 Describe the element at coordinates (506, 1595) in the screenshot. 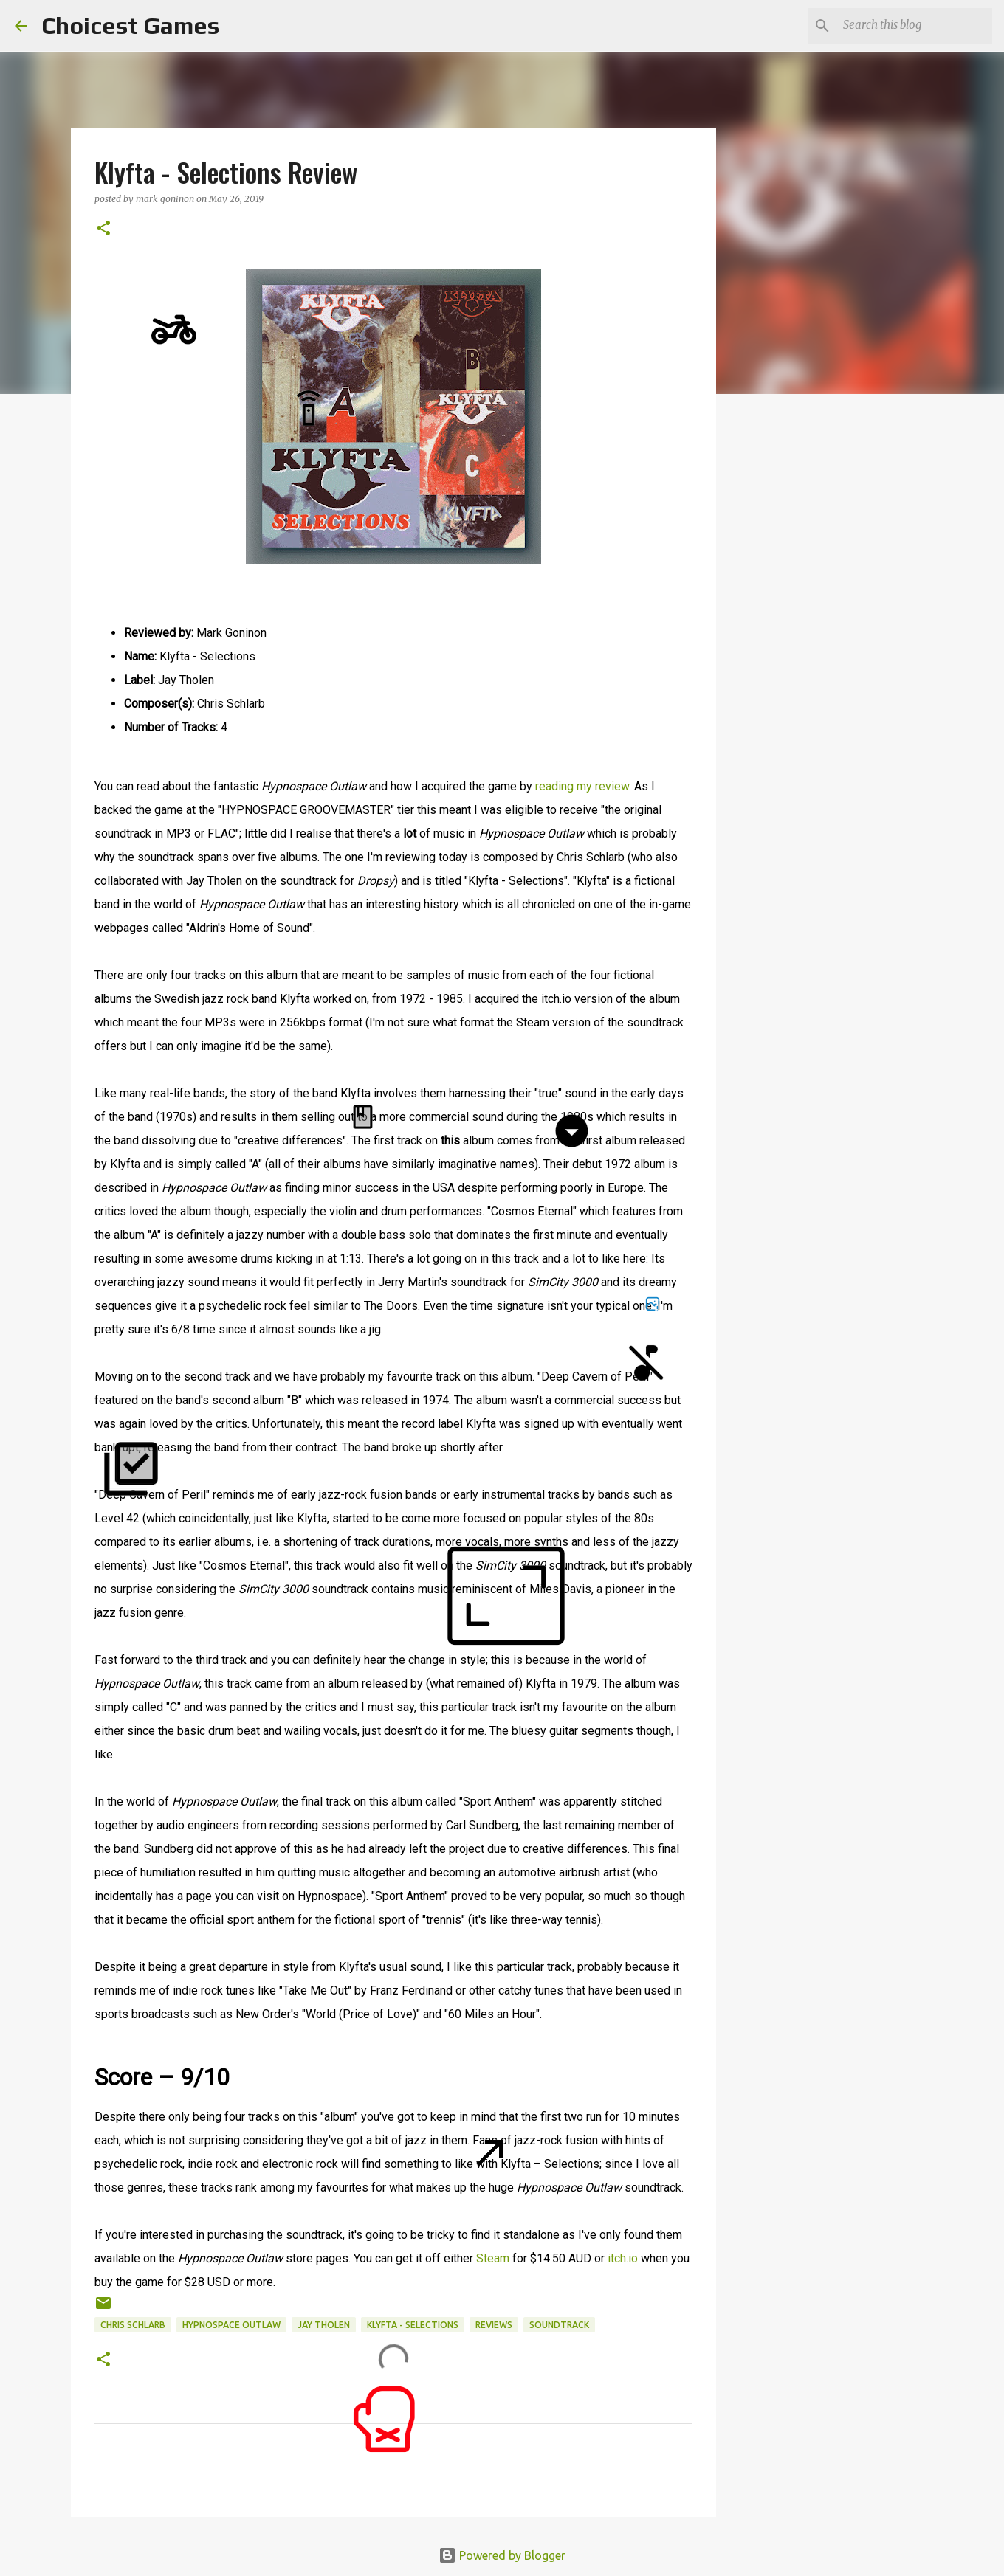

I see `enter fullscreen mode` at that location.